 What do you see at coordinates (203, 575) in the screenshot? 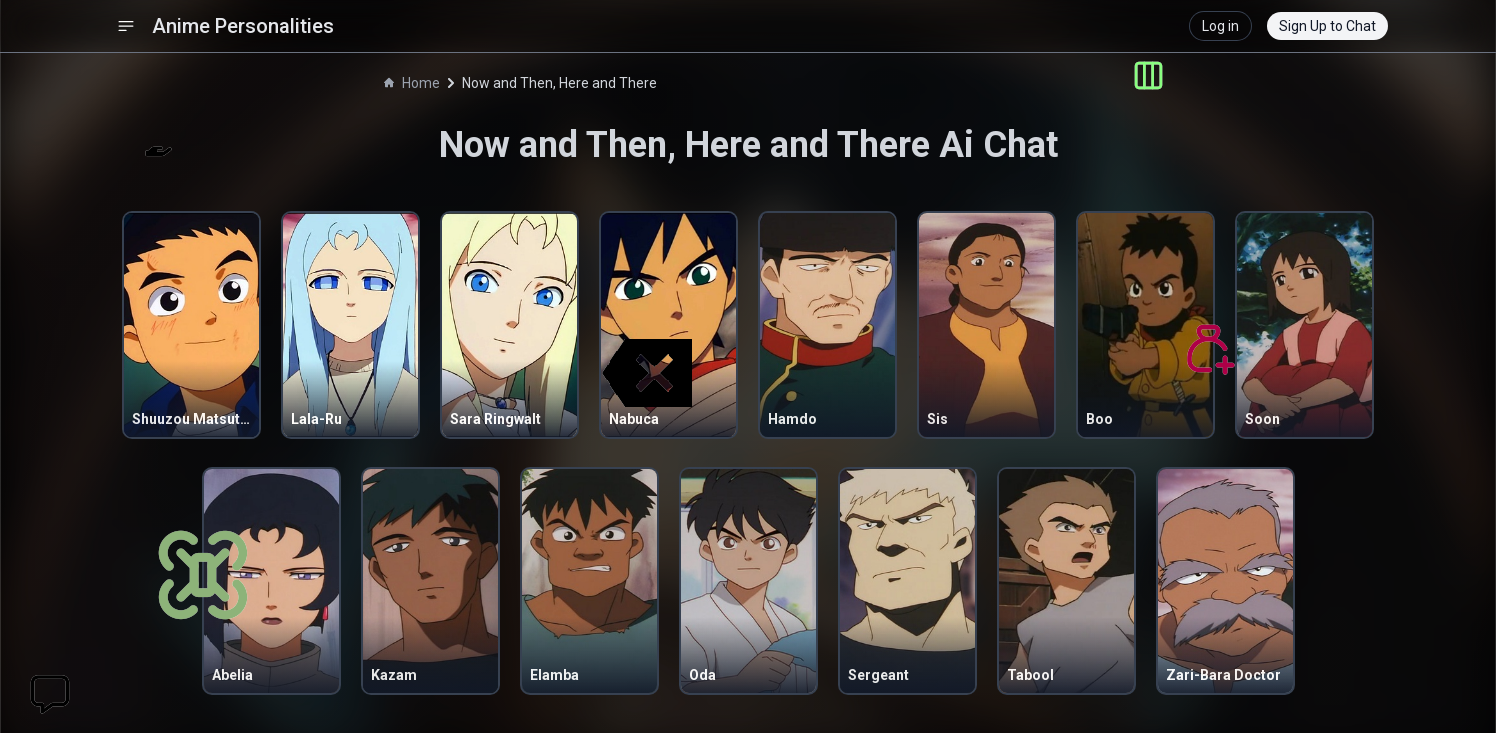
I see `access drone controls` at bounding box center [203, 575].